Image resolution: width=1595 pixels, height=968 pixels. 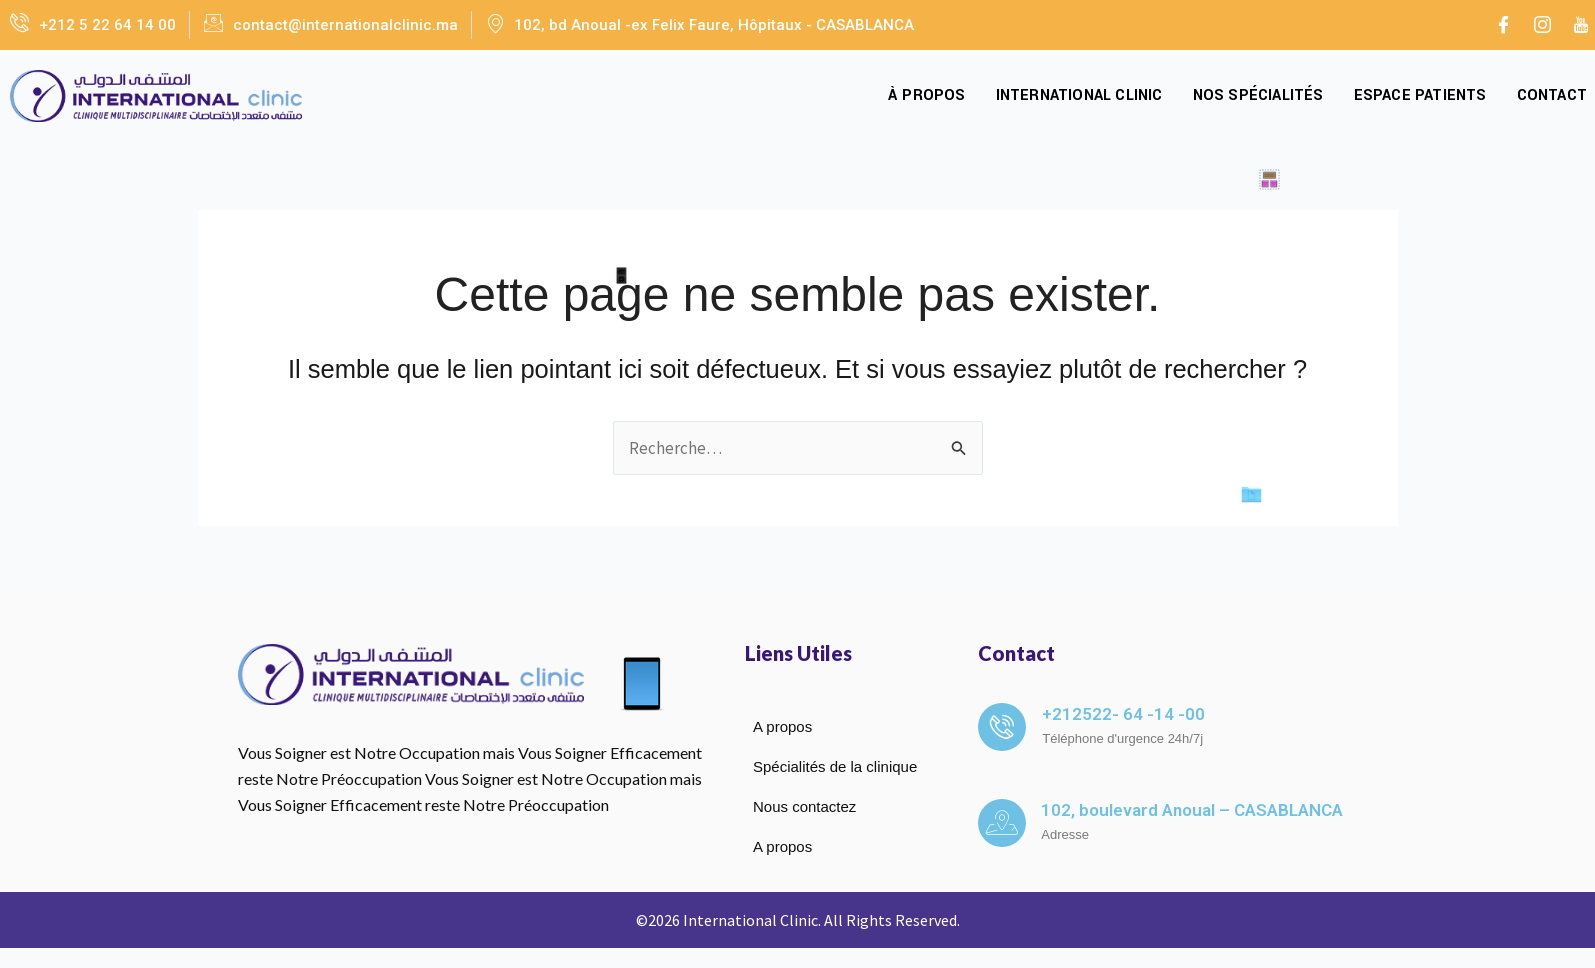 What do you see at coordinates (1251, 494) in the screenshot?
I see `open your documents folder` at bounding box center [1251, 494].